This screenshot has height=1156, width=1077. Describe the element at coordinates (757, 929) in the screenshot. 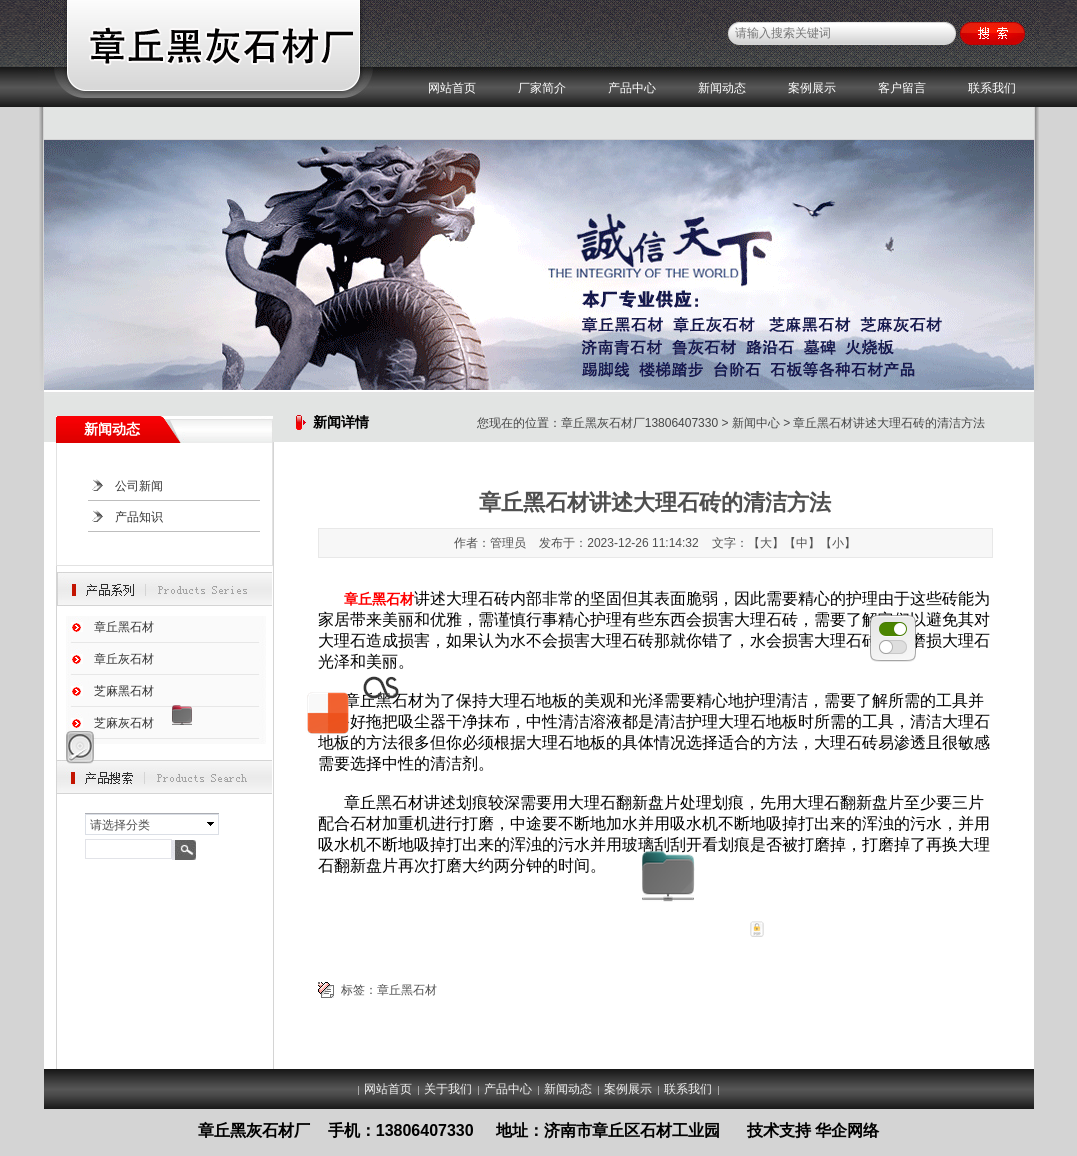

I see `a pgp-encrypted file` at that location.